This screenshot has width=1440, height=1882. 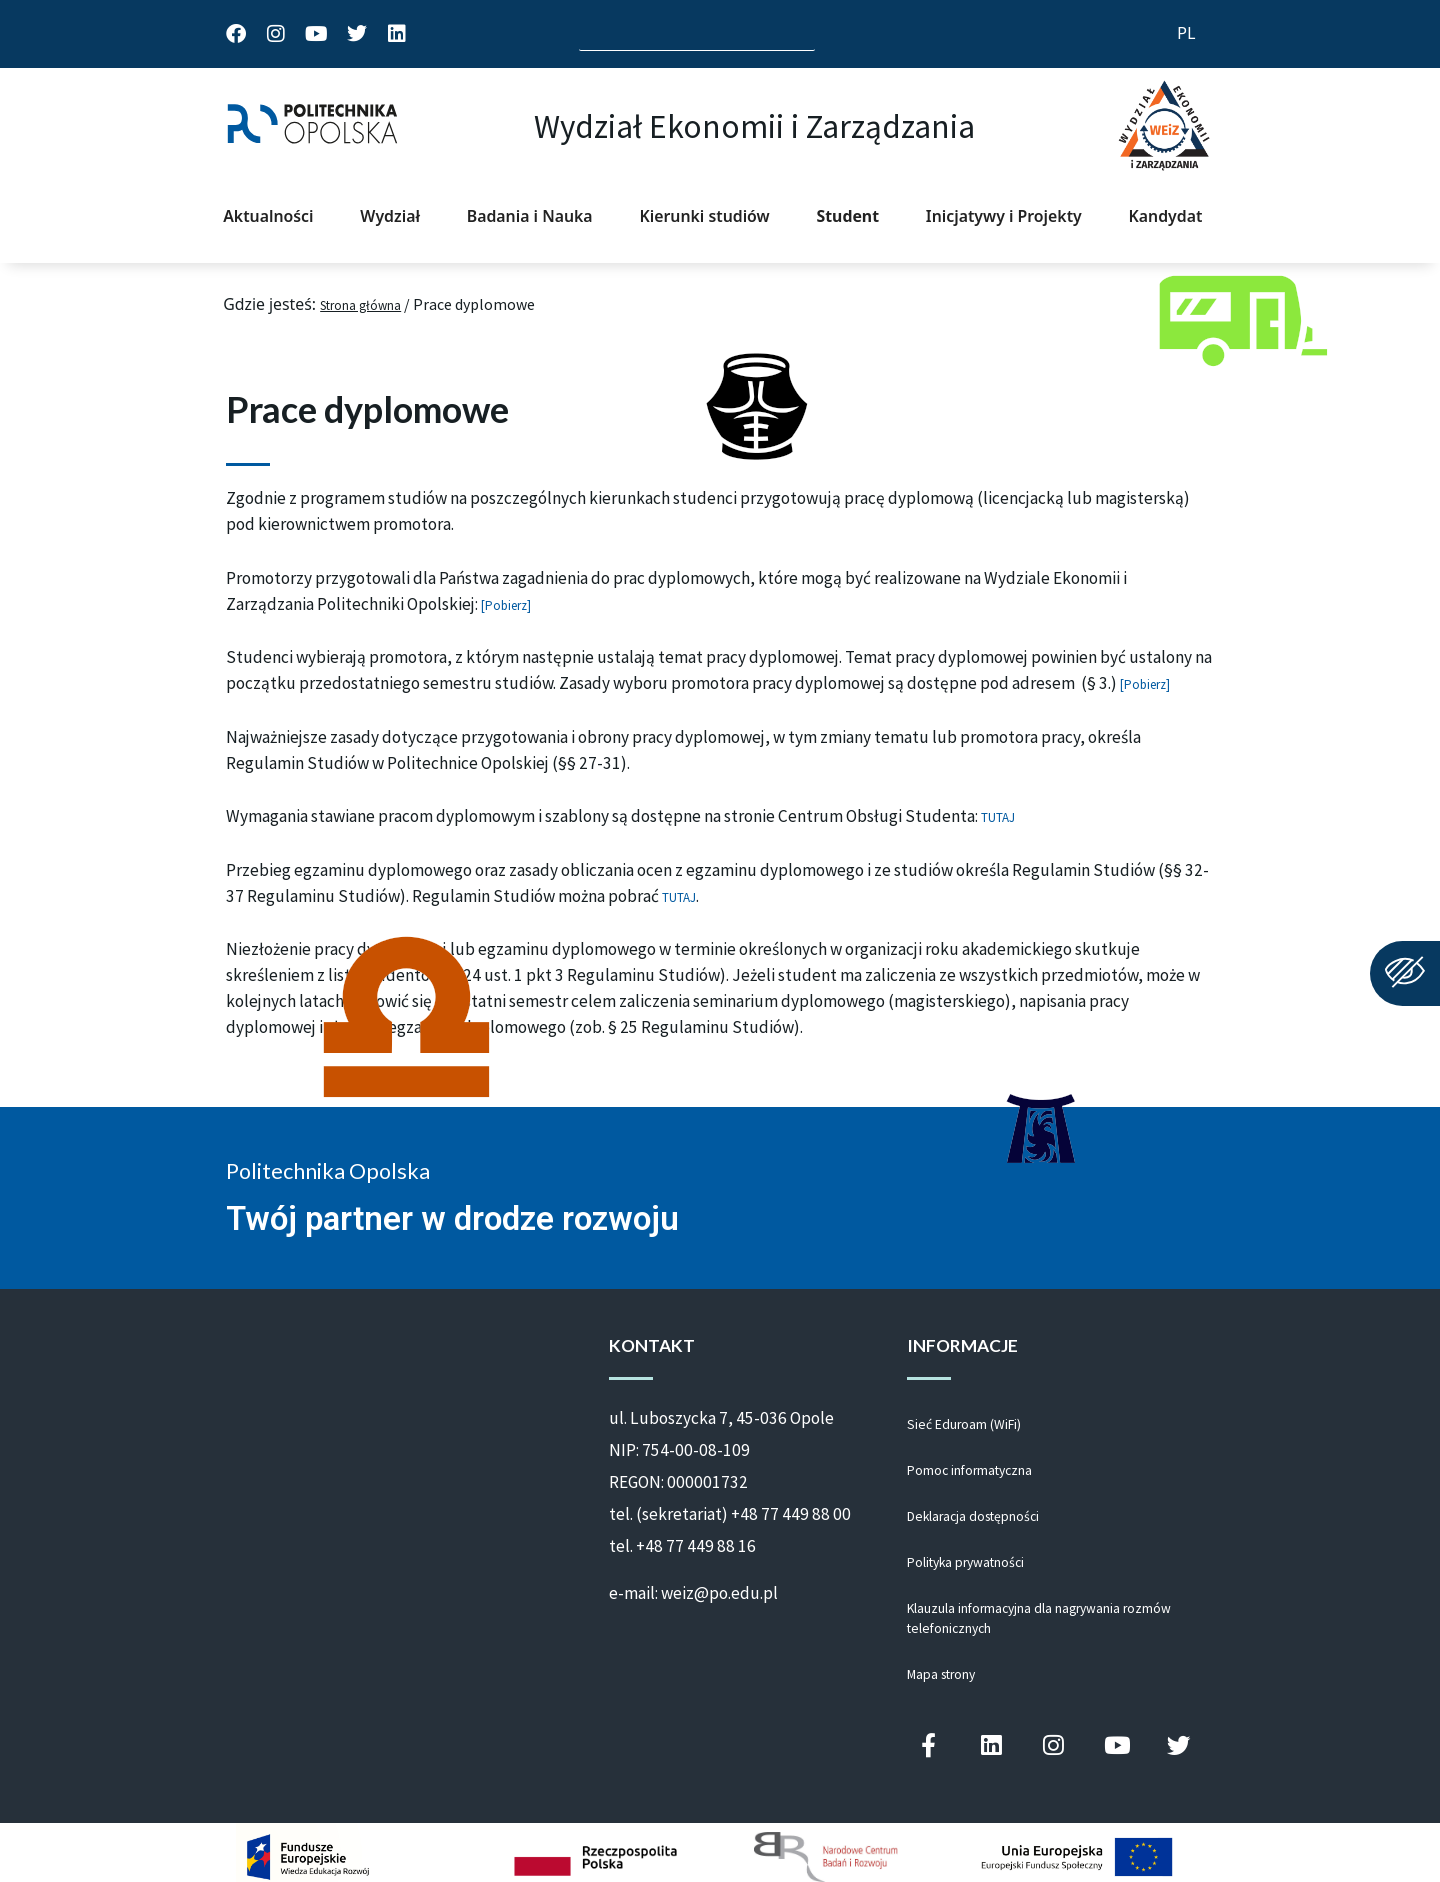 I want to click on select caravan or RV vehicle type, so click(x=1243, y=321).